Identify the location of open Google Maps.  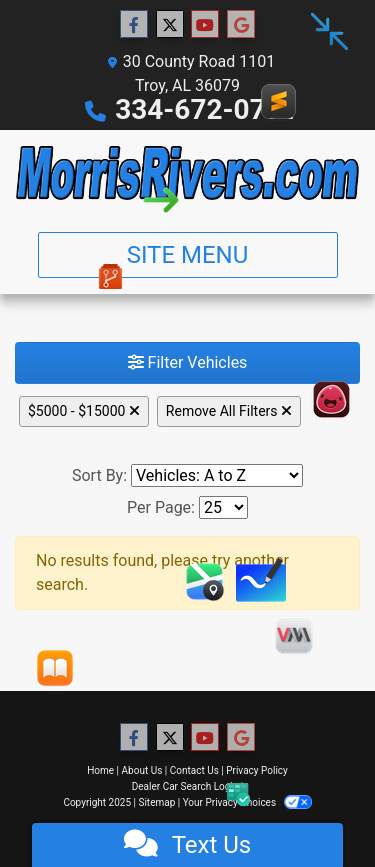
(204, 581).